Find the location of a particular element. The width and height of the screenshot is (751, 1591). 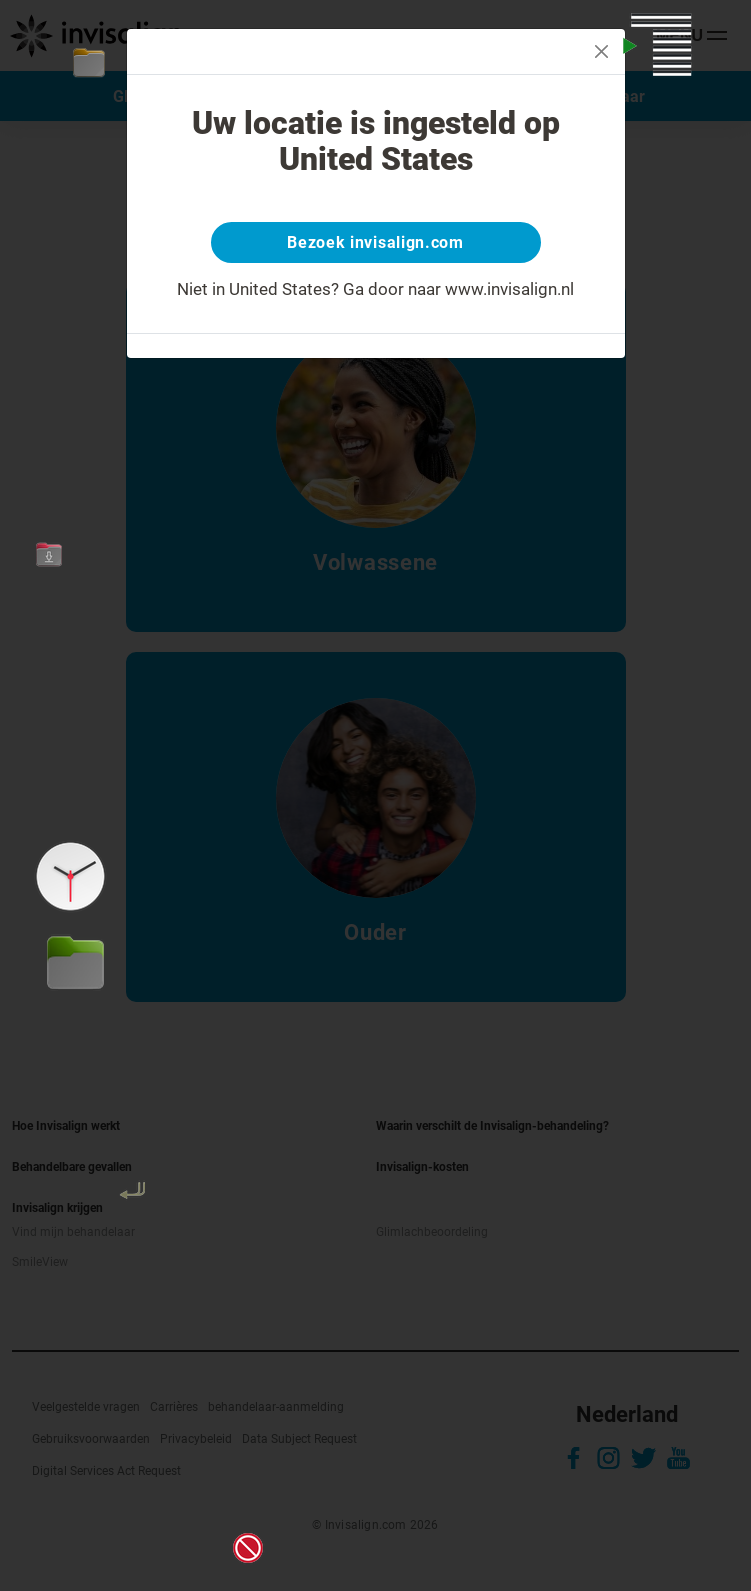

increase text indentation is located at coordinates (658, 44).